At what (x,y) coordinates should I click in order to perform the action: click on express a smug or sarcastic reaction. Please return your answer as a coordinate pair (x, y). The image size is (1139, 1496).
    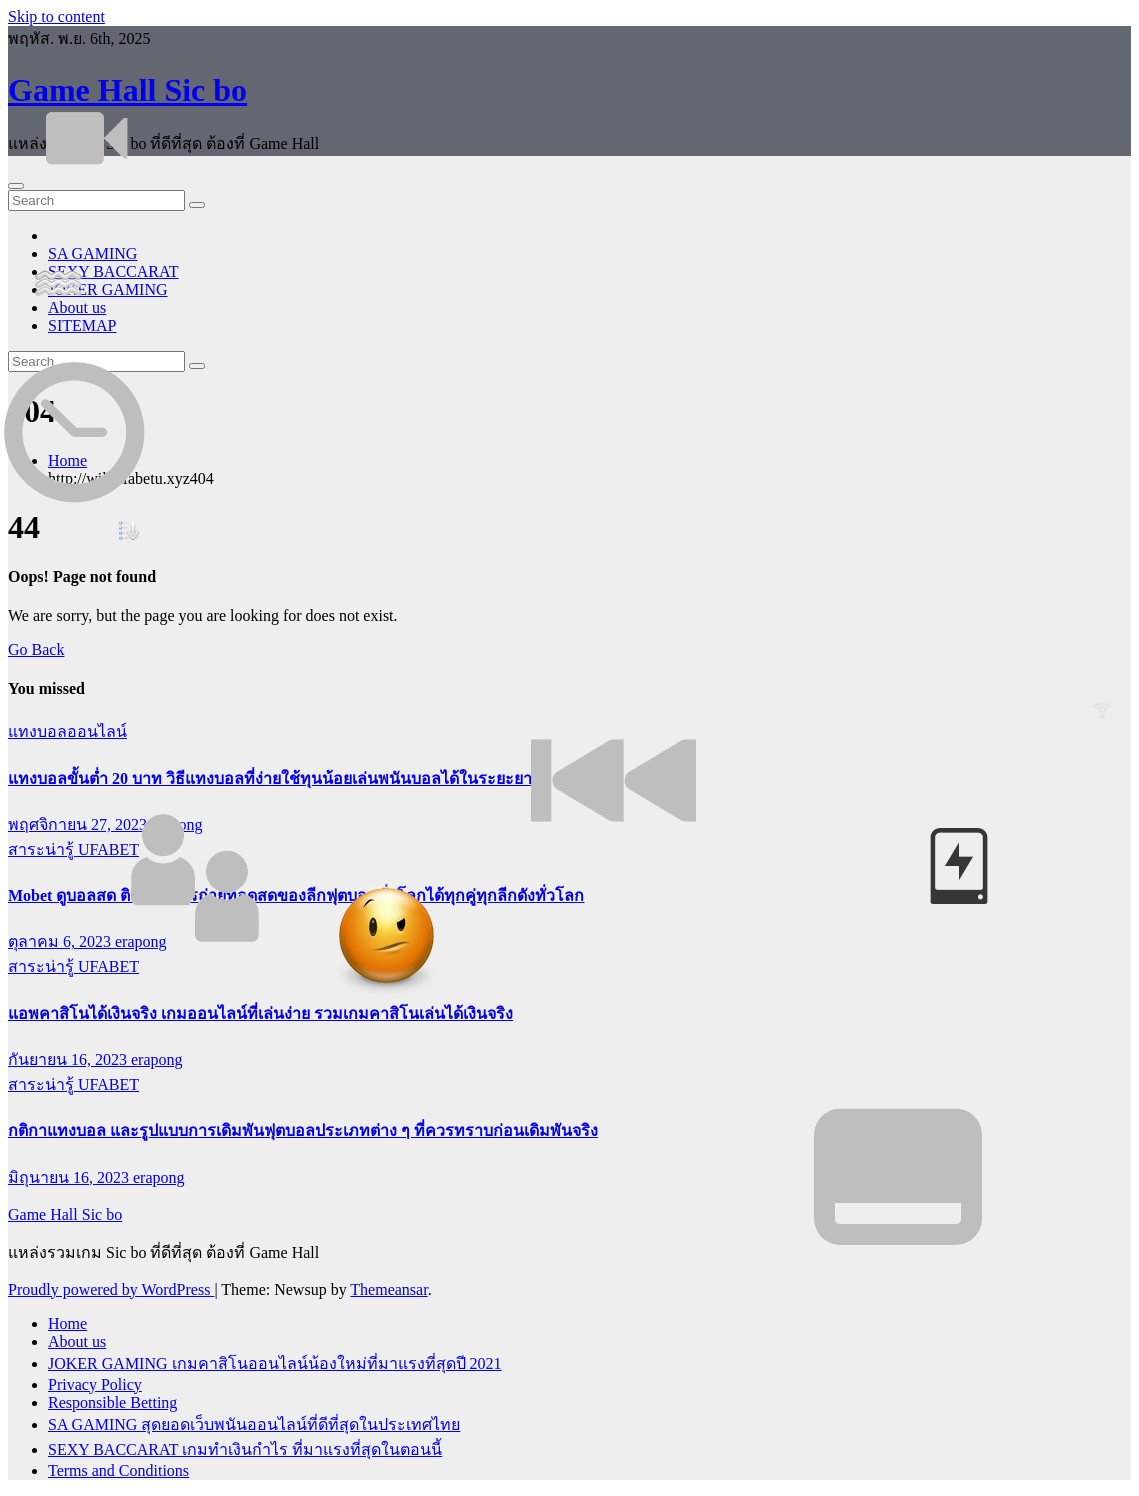
    Looking at the image, I should click on (387, 940).